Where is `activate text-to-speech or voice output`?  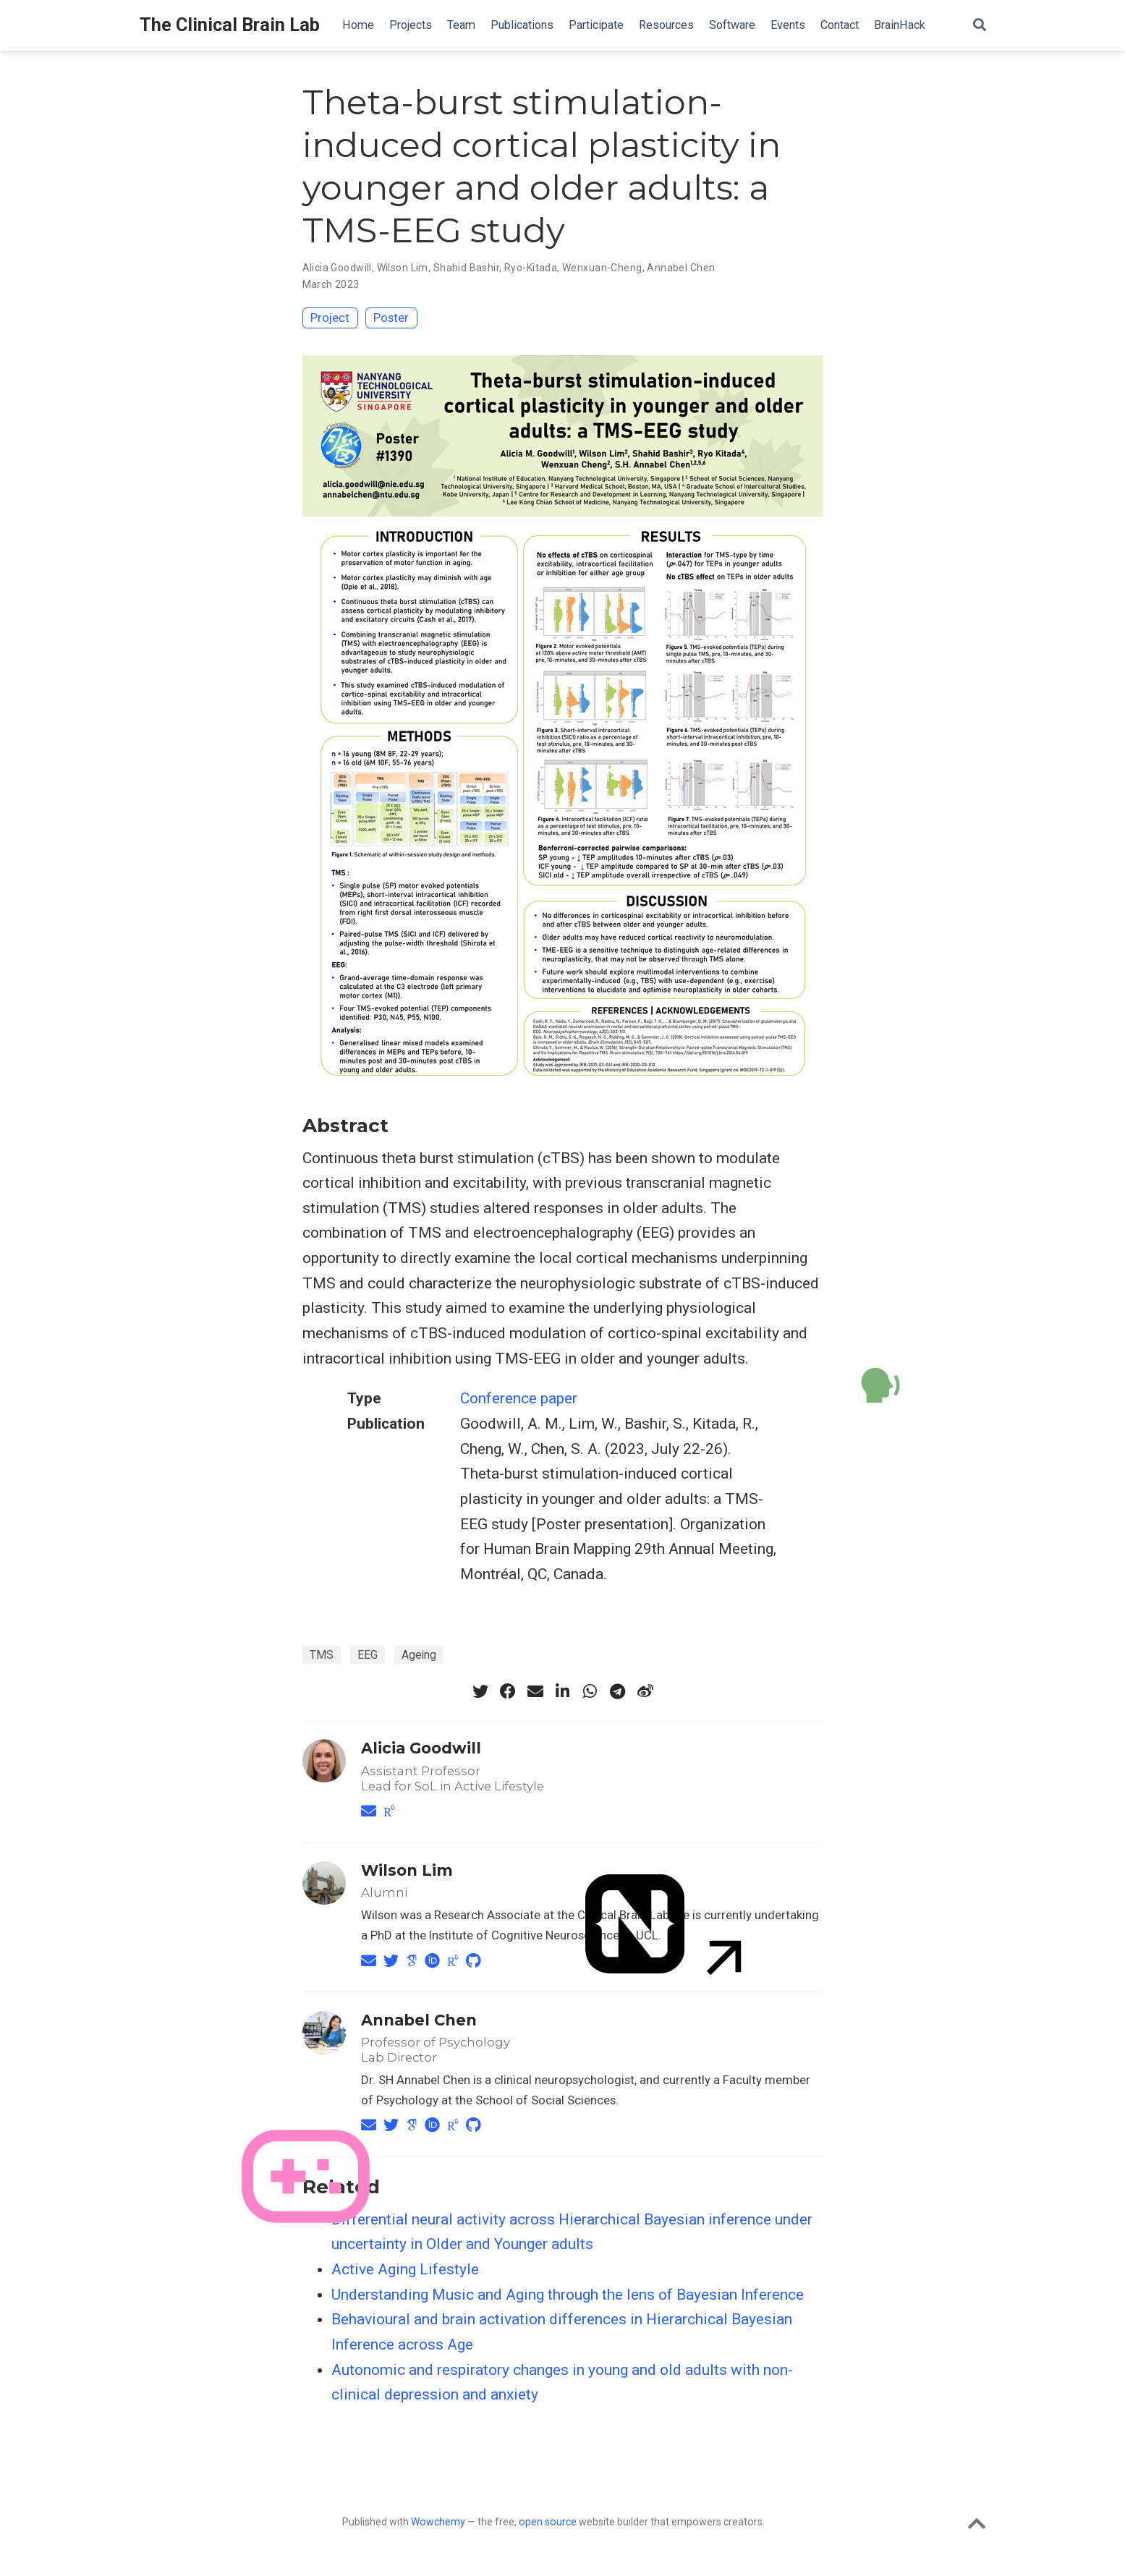 activate text-to-speech or voice output is located at coordinates (880, 1385).